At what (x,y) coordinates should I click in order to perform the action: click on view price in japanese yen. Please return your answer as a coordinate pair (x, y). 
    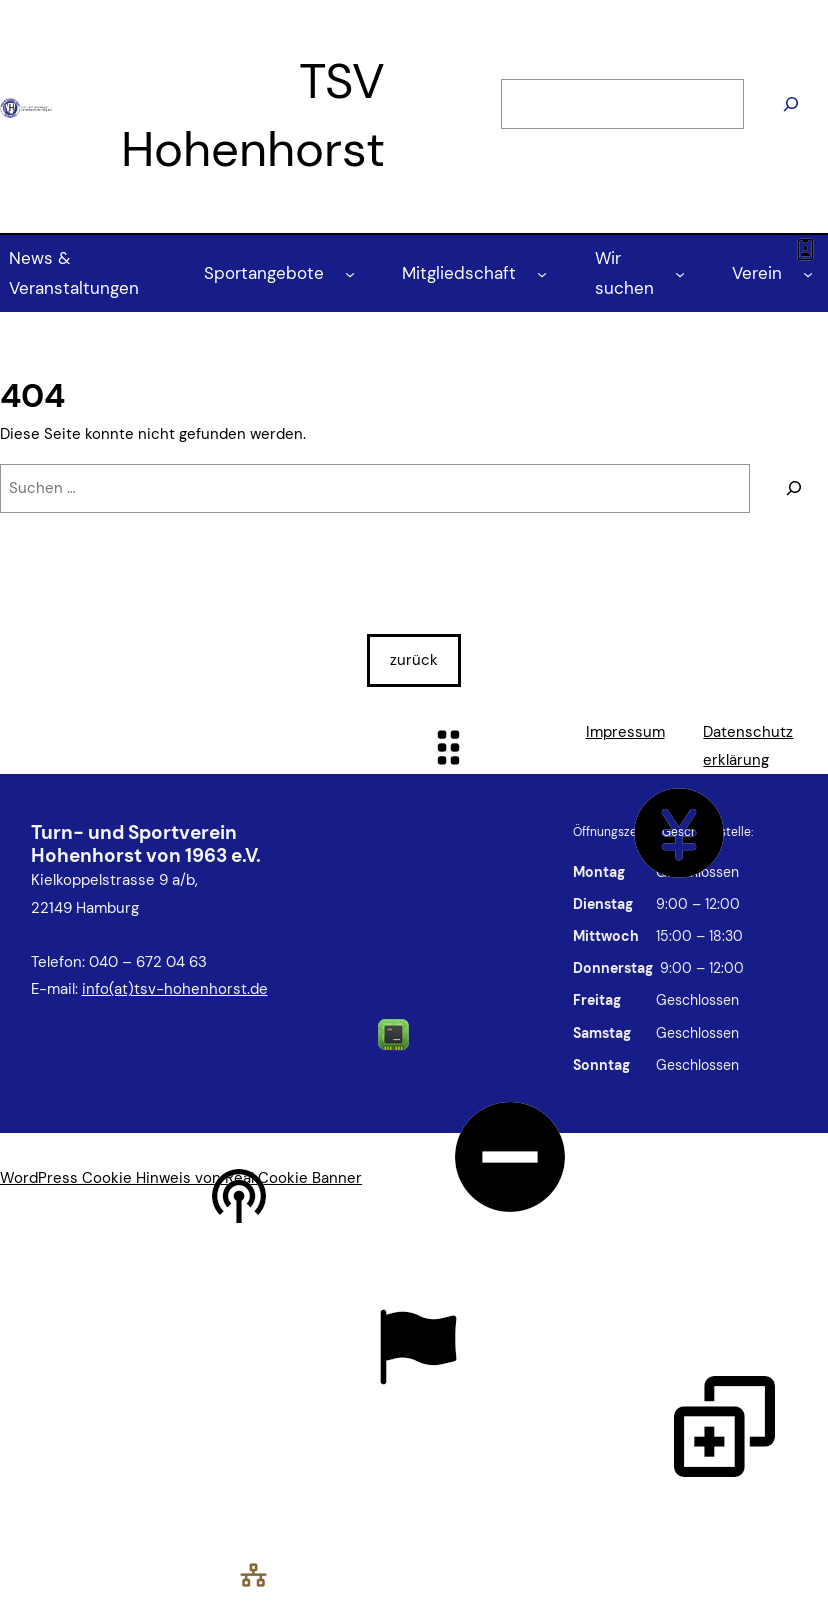
    Looking at the image, I should click on (679, 833).